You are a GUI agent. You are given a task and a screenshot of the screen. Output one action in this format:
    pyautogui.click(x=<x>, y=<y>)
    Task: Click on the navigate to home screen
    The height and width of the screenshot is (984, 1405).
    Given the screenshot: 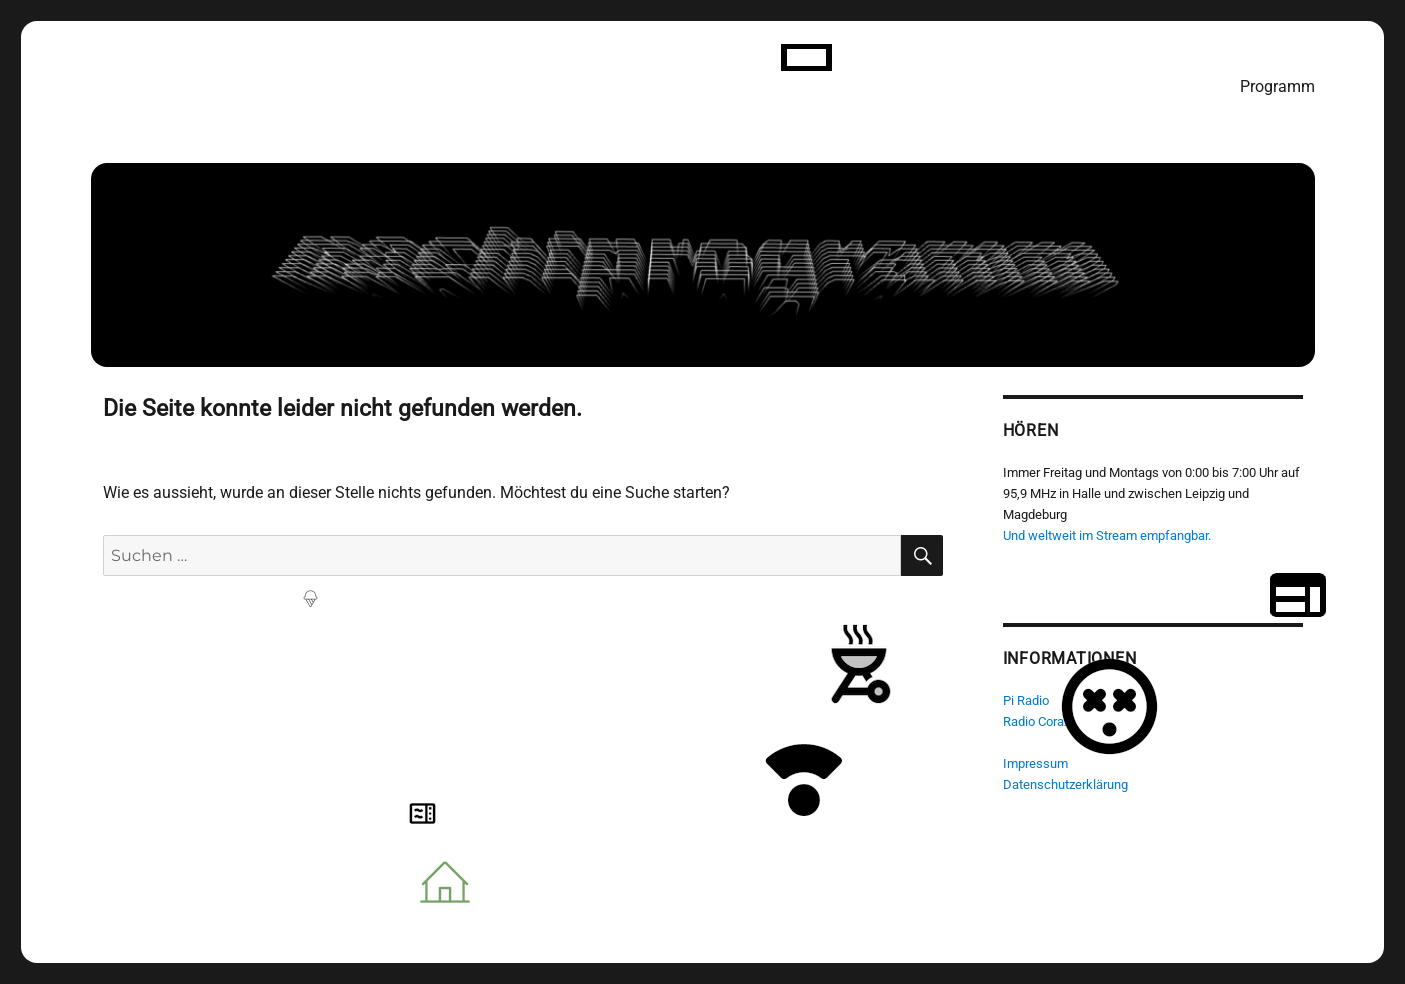 What is the action you would take?
    pyautogui.click(x=445, y=883)
    